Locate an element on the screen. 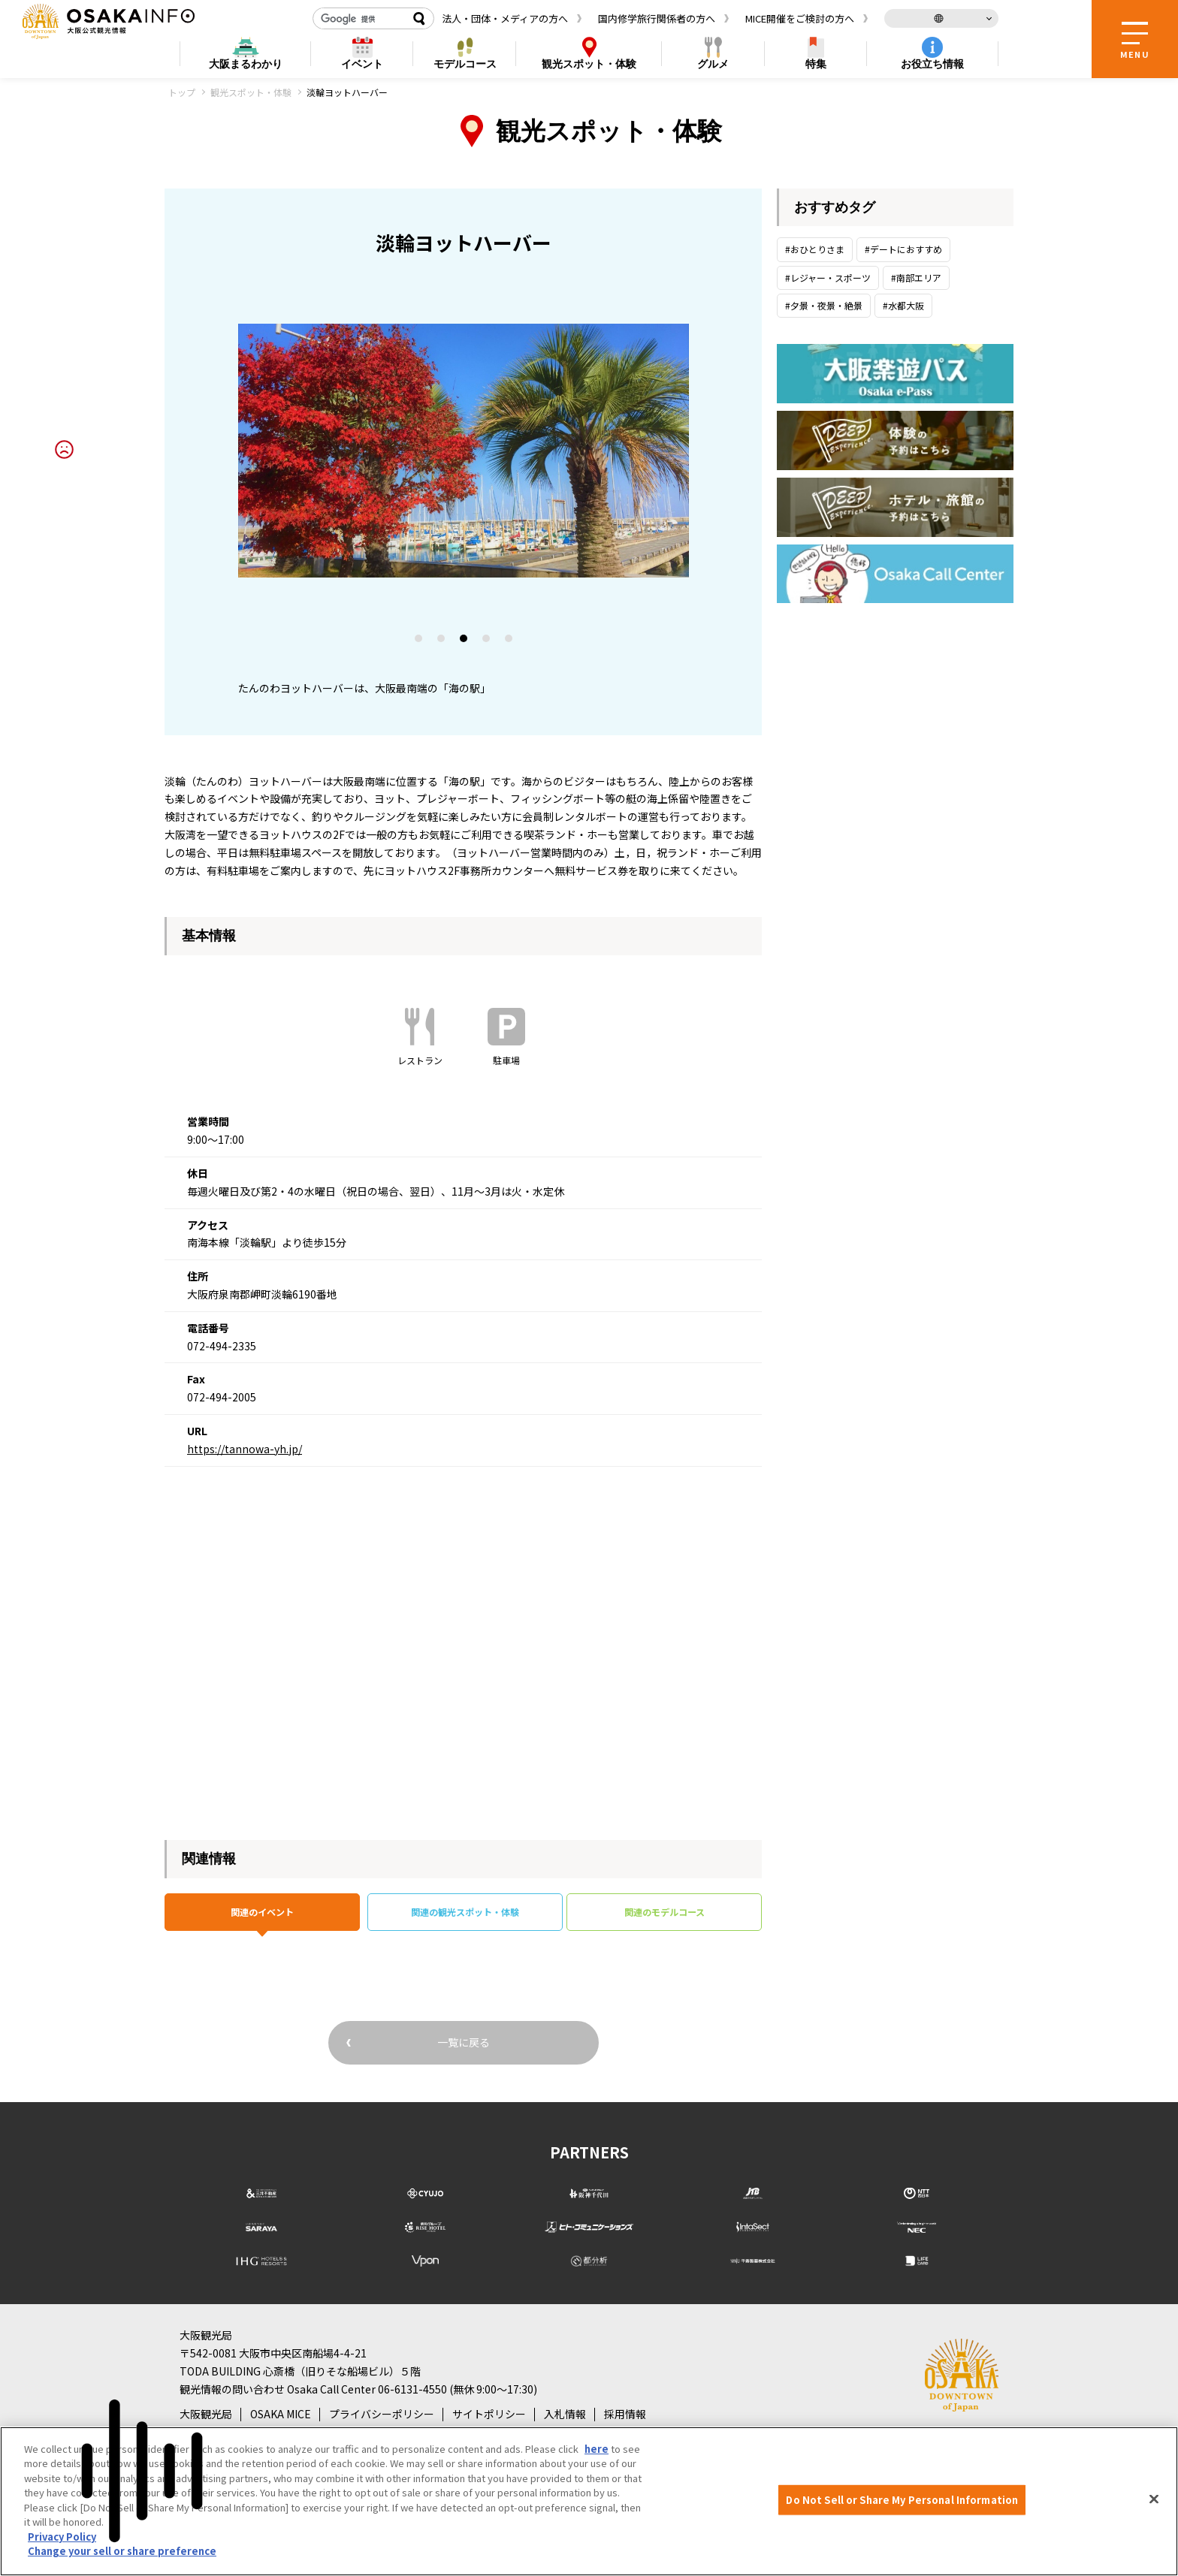  audio waveform or sound visualization is located at coordinates (142, 2471).